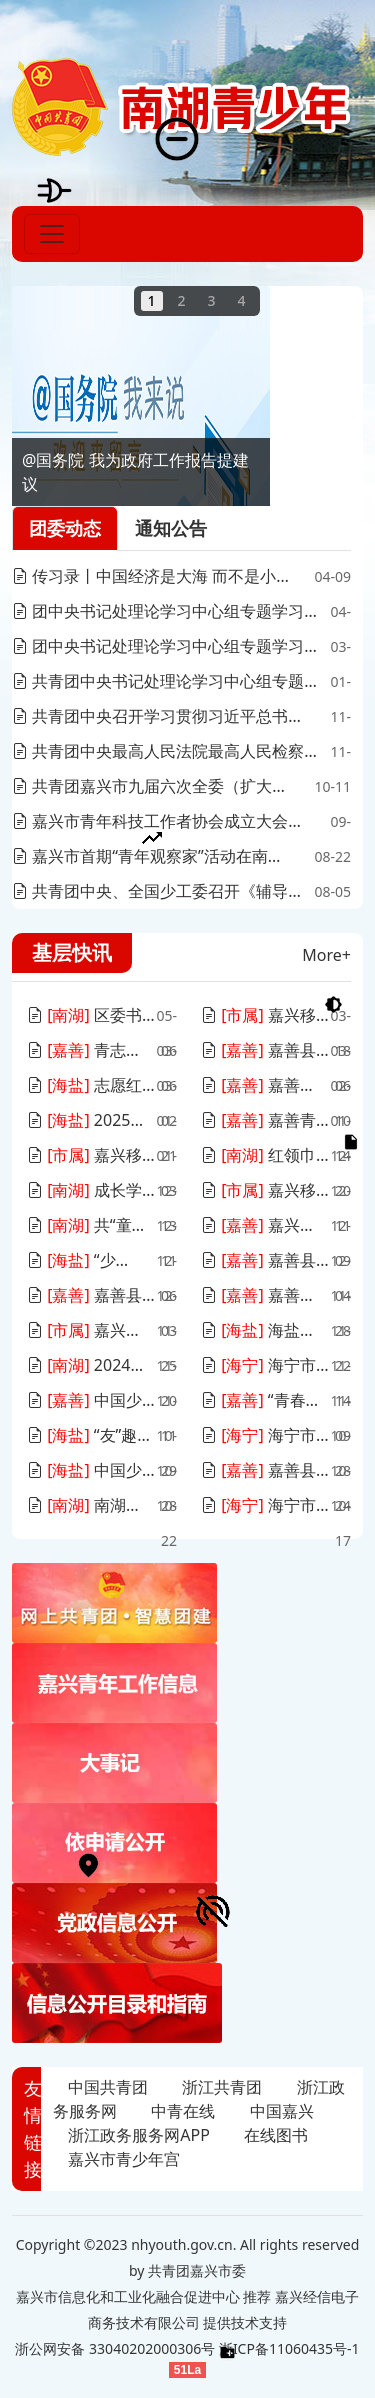 The width and height of the screenshot is (375, 2398). Describe the element at coordinates (152, 838) in the screenshot. I see `view trending or popular content` at that location.